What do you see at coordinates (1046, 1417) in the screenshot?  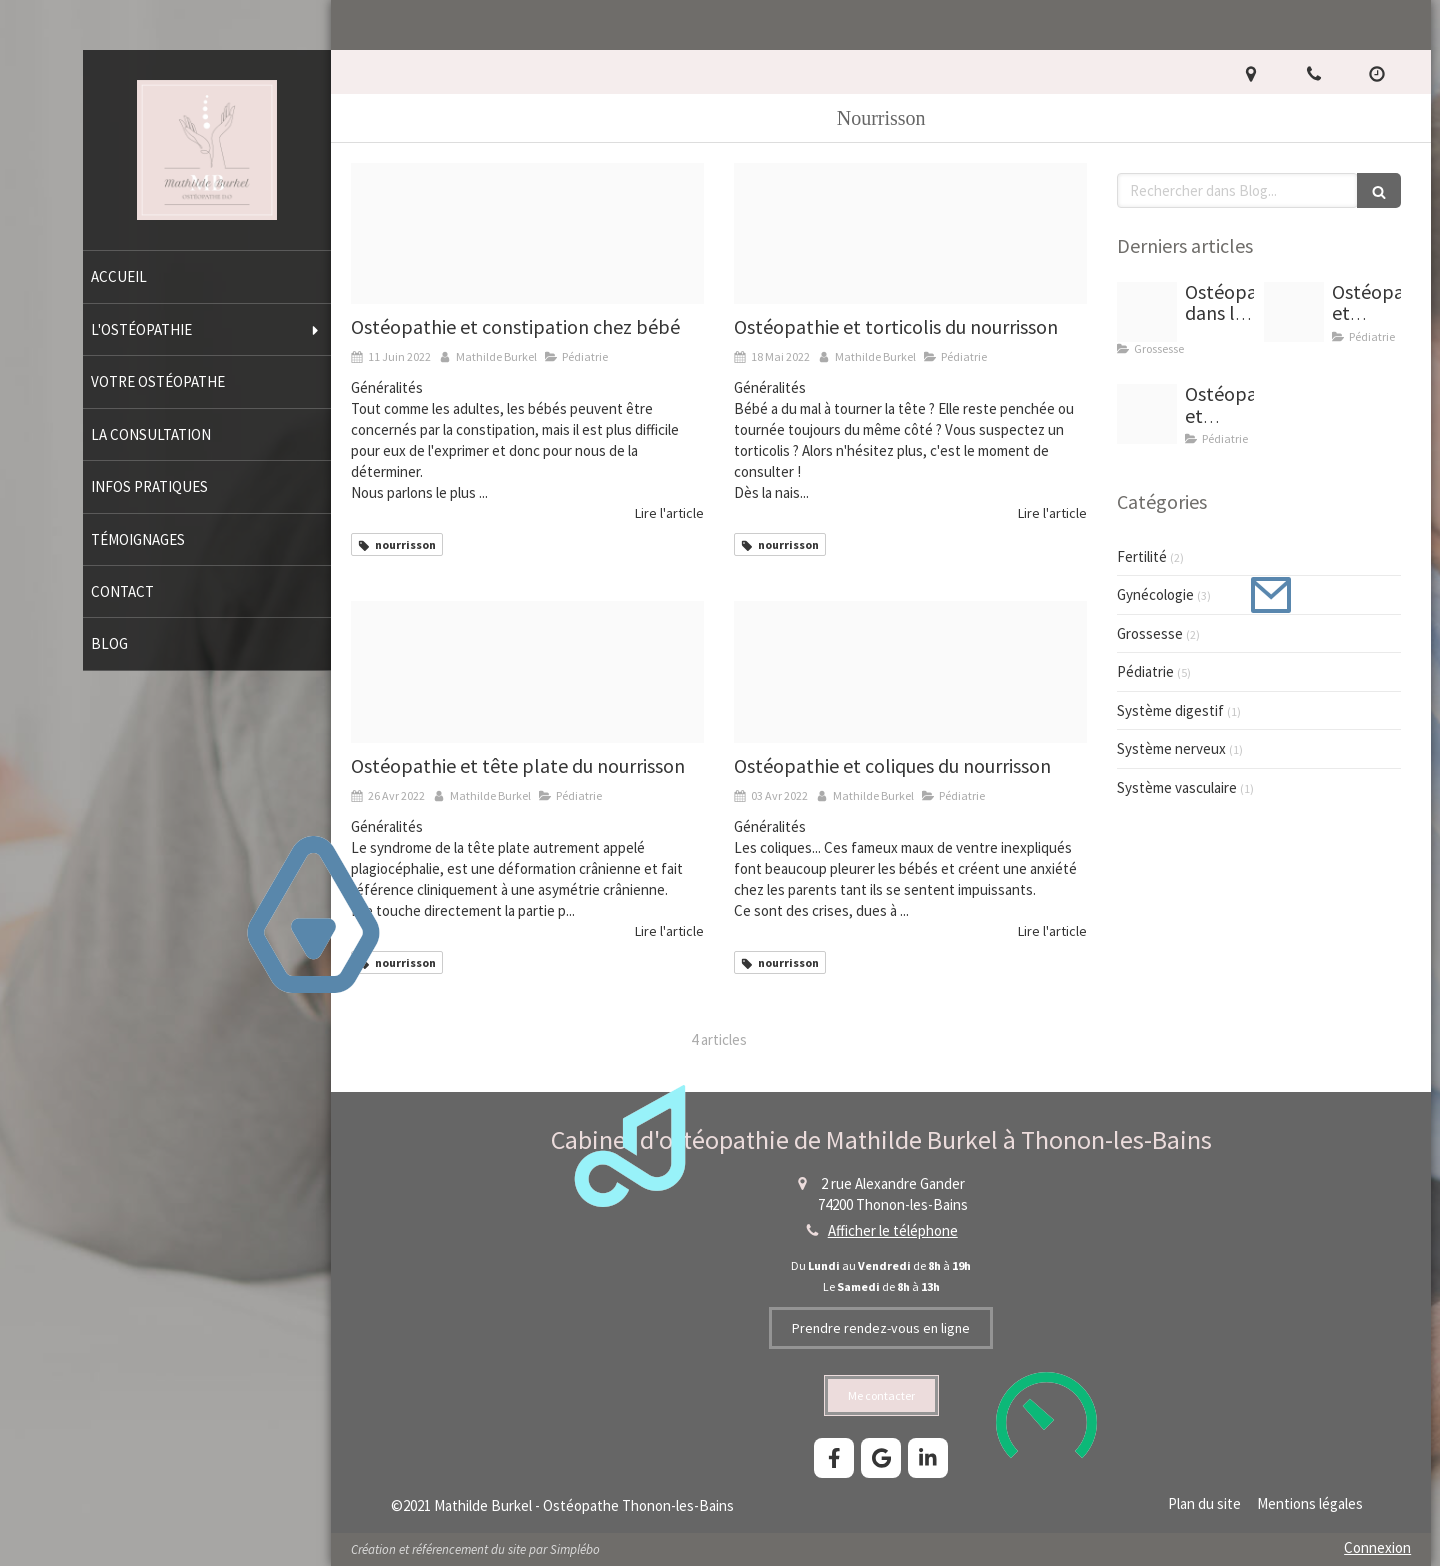 I see `reduce playback speed` at bounding box center [1046, 1417].